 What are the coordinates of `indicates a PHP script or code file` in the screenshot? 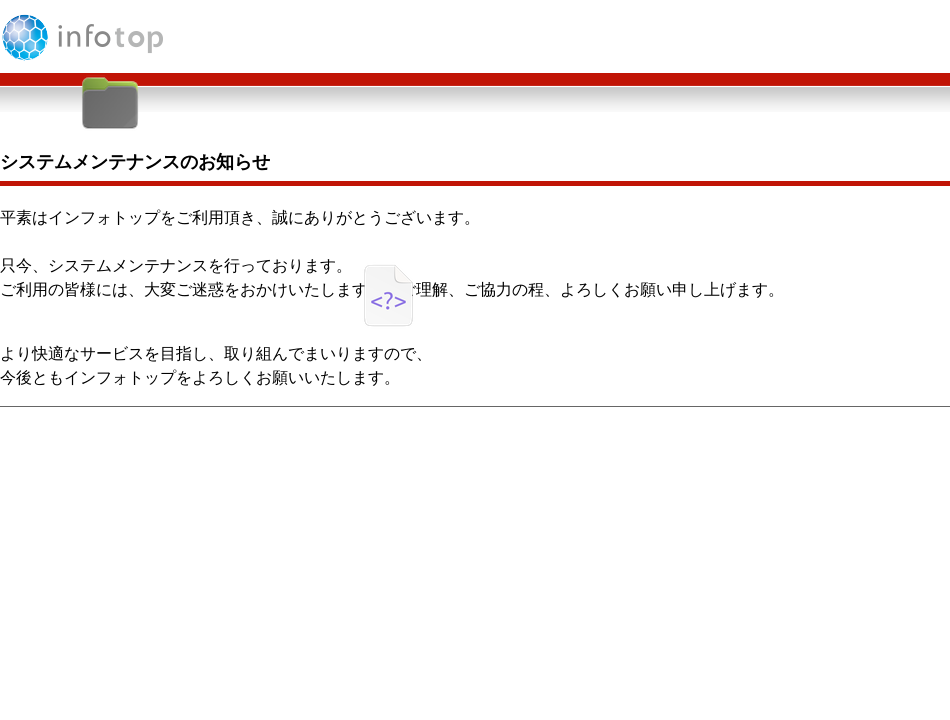 It's located at (388, 295).